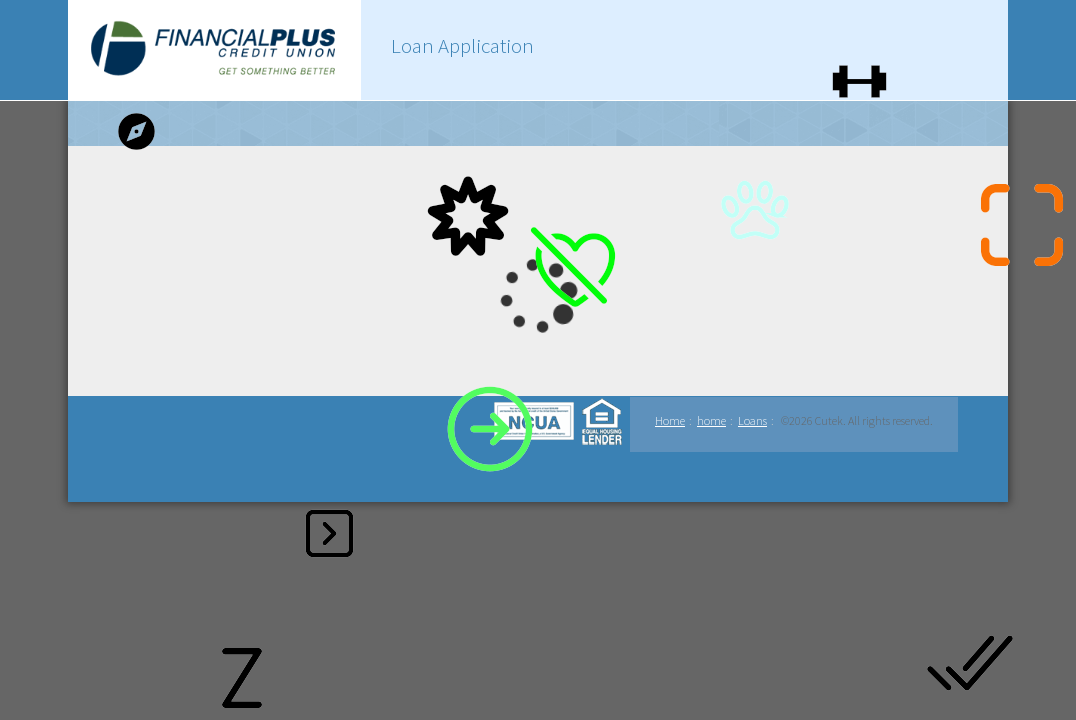 Image resolution: width=1076 pixels, height=720 pixels. Describe the element at coordinates (755, 210) in the screenshot. I see `access pet-related features or settings` at that location.